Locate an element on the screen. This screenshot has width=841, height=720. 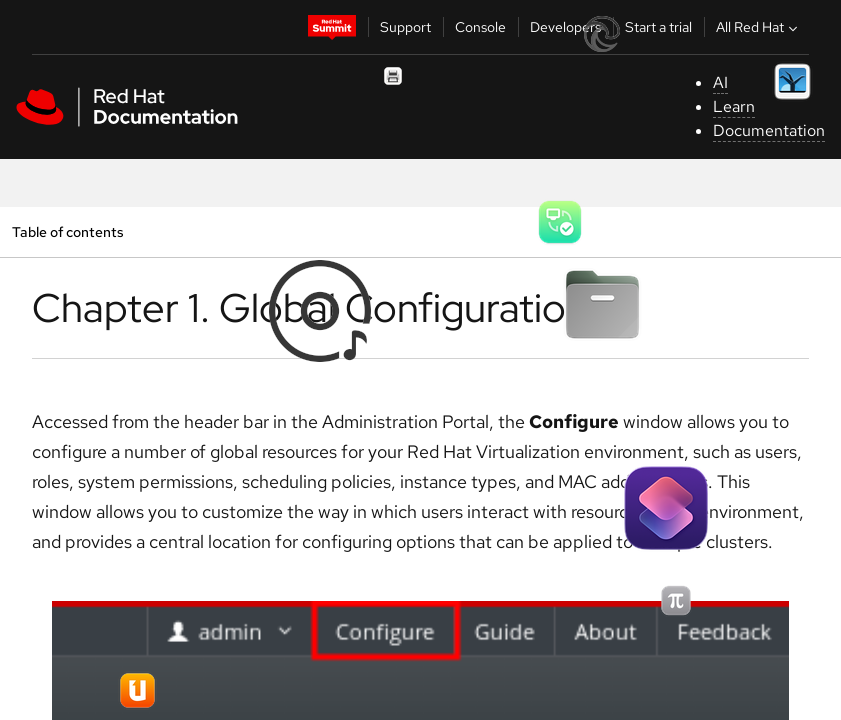
open microsoft edge browser is located at coordinates (602, 34).